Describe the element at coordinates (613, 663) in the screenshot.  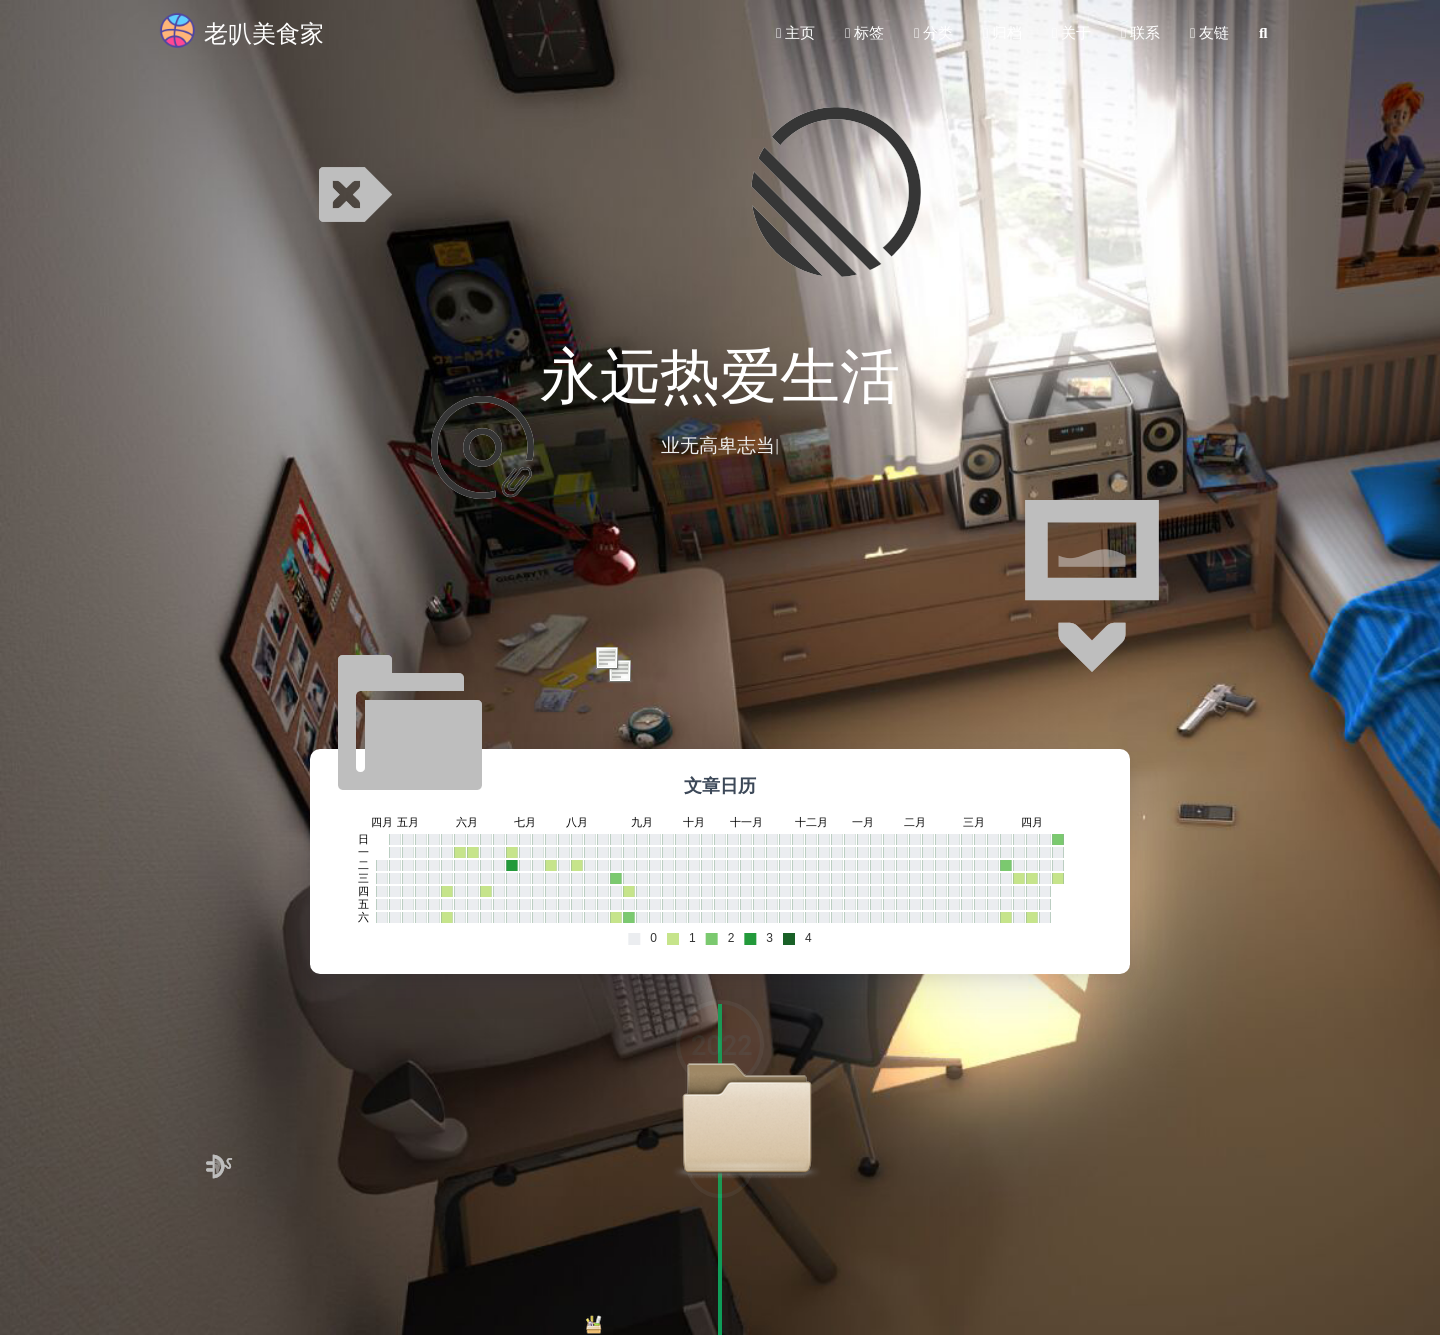
I see `copy selected content to clipboard` at that location.